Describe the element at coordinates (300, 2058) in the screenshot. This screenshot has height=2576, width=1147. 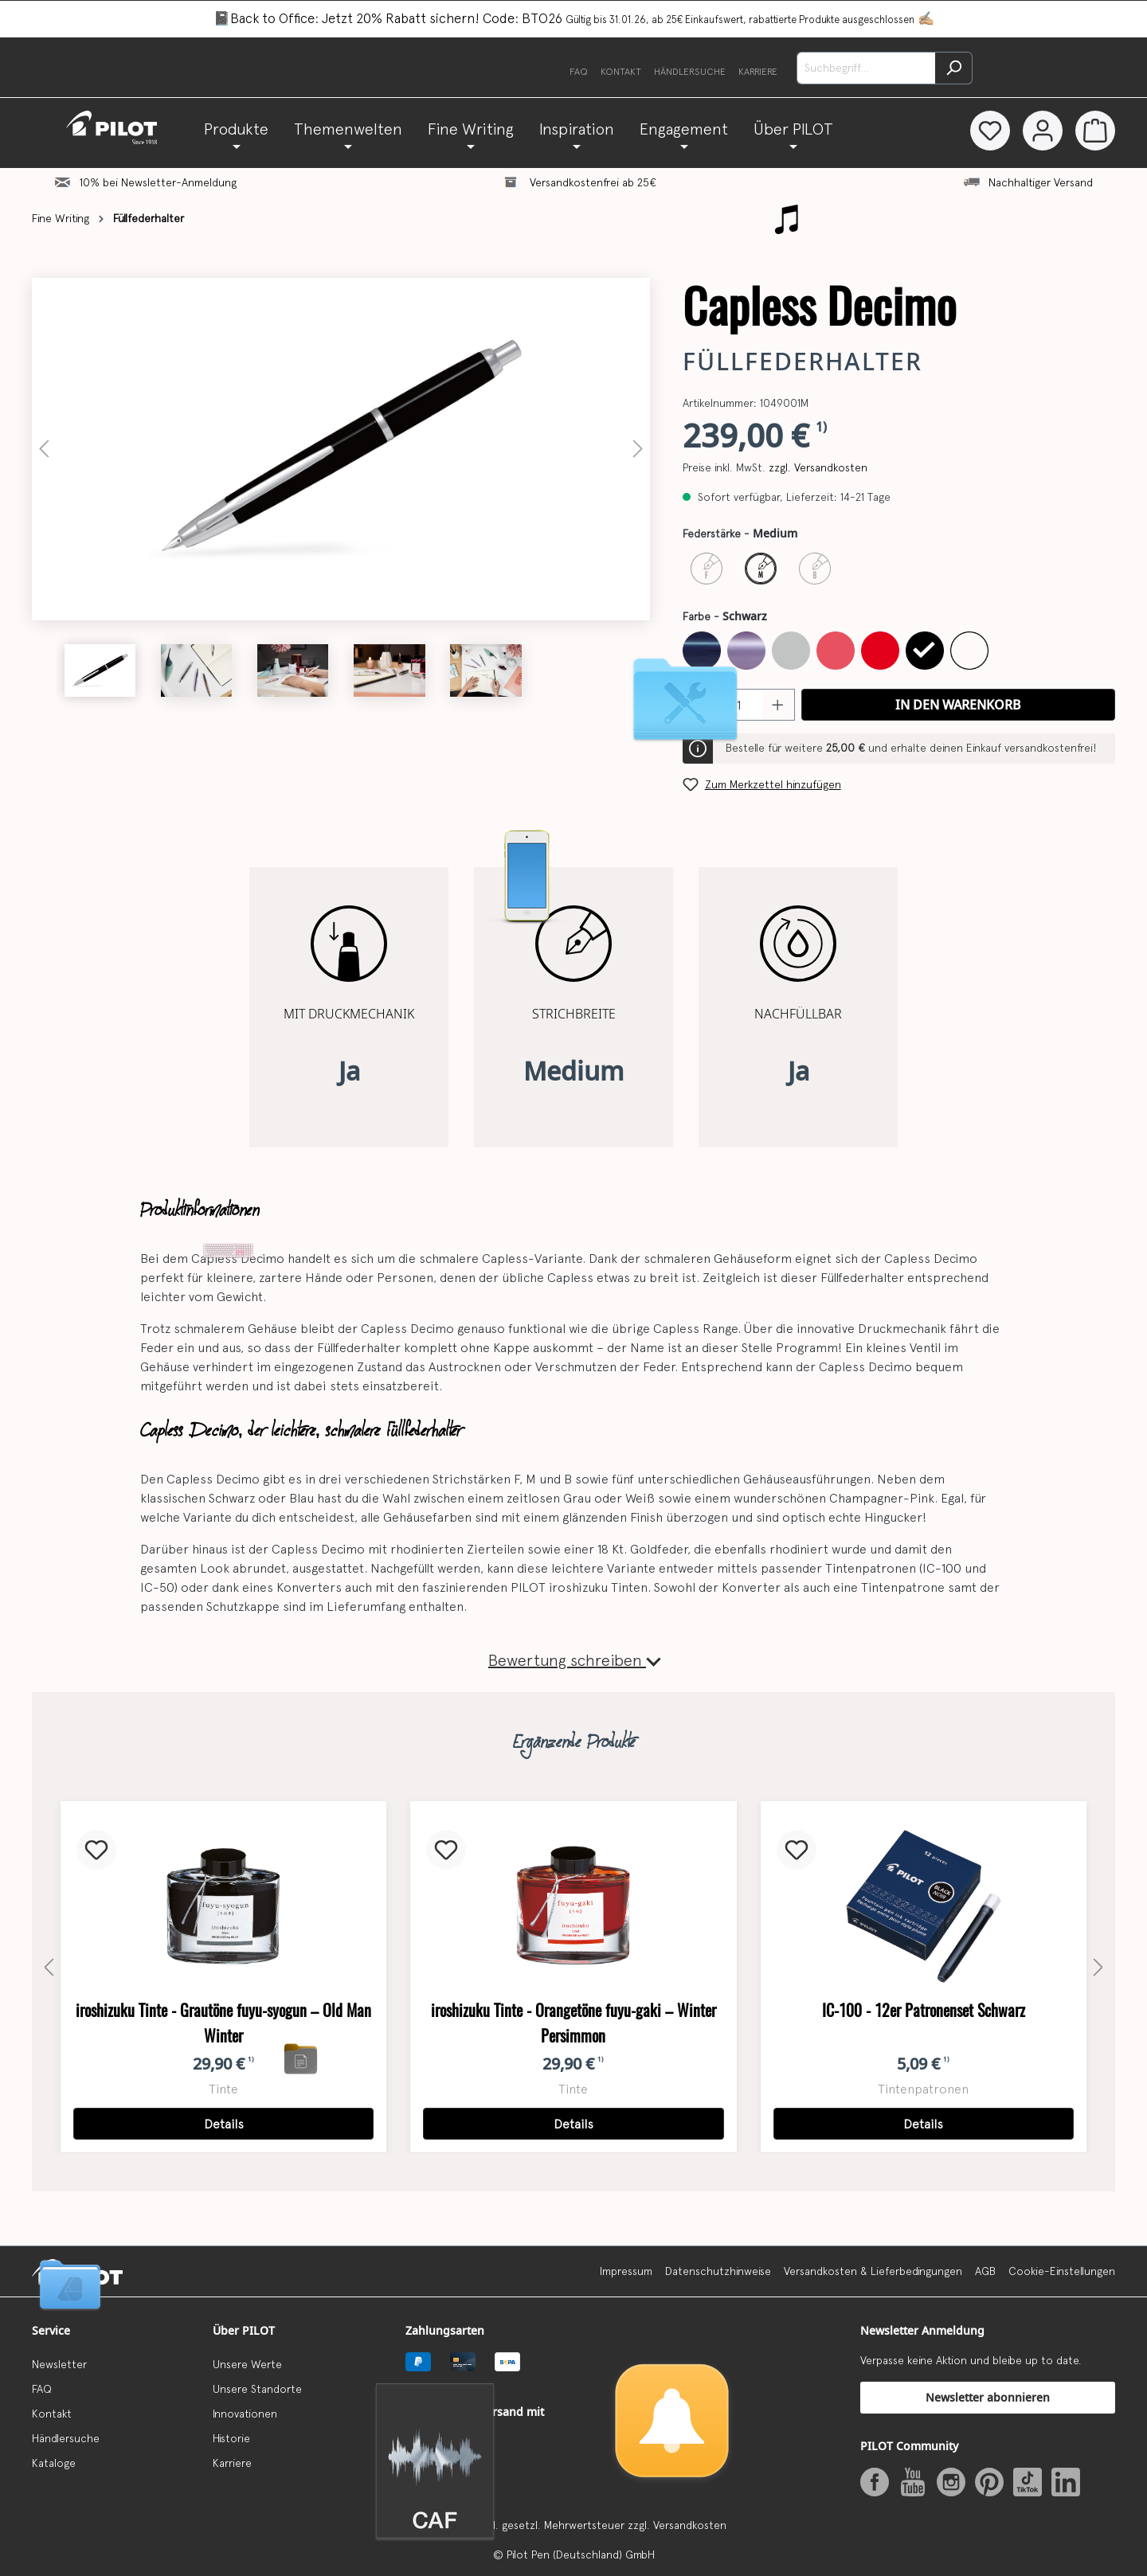
I see `open your documents folder` at that location.